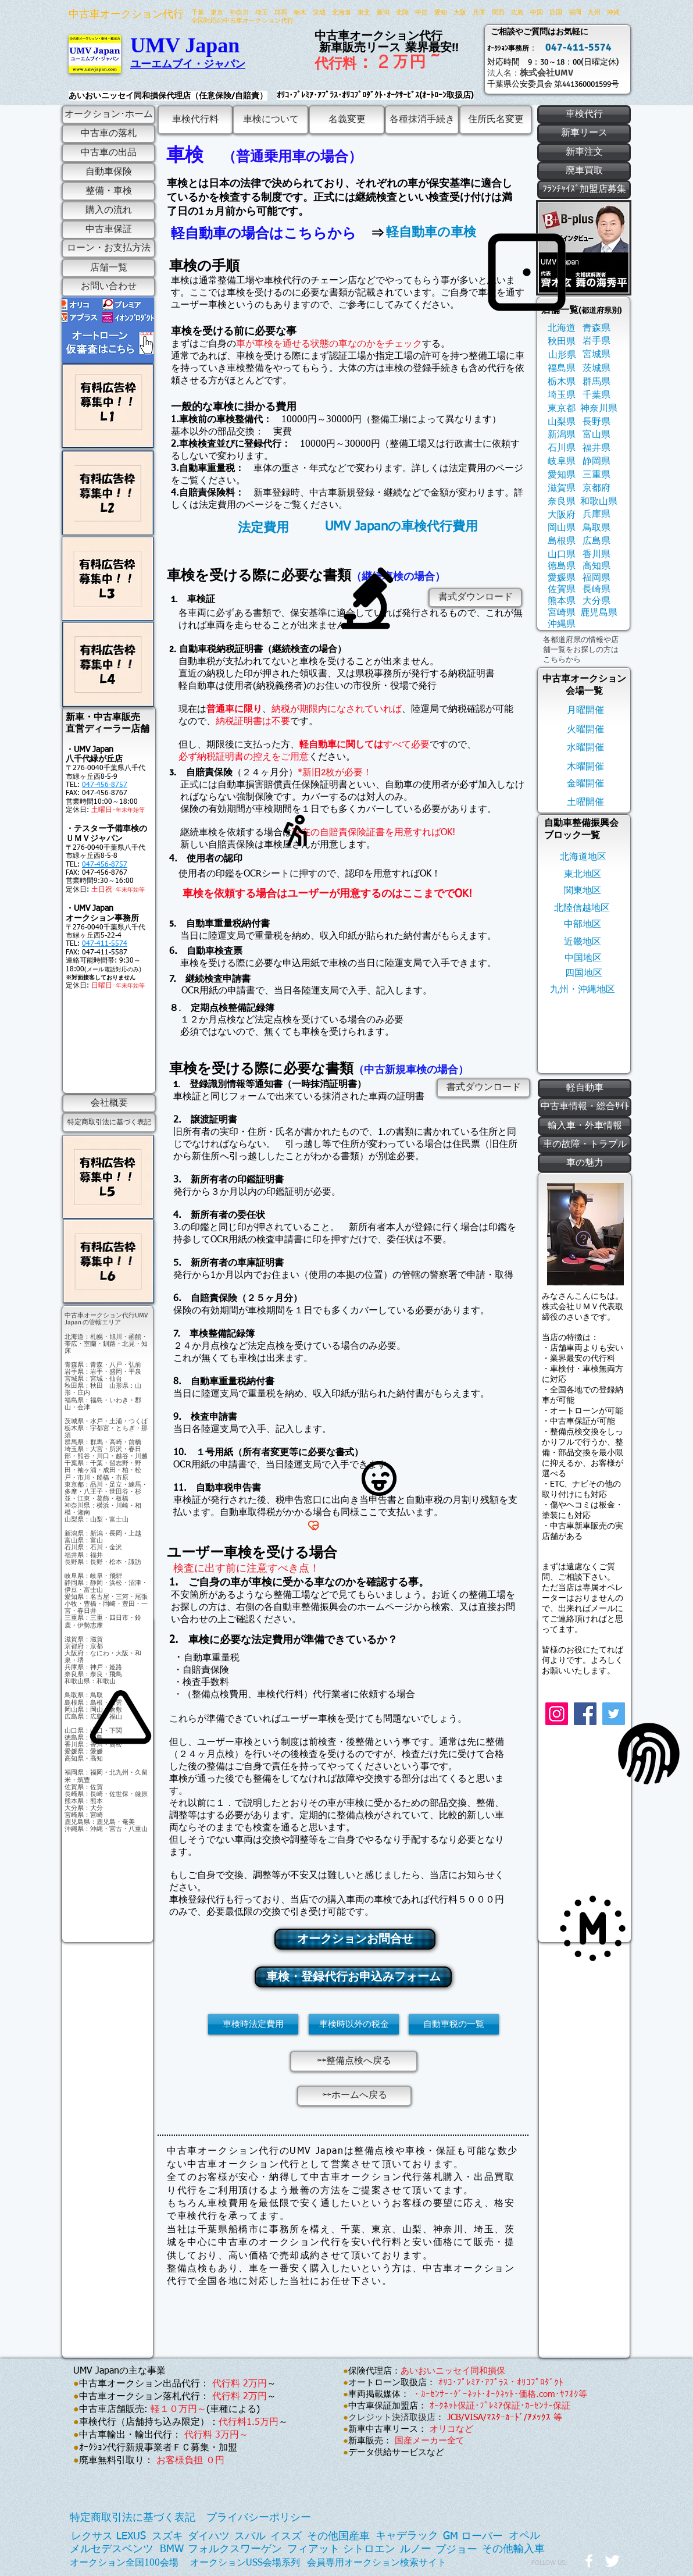 The height and width of the screenshot is (2576, 693). What do you see at coordinates (583, 1238) in the screenshot?
I see `access help or support` at bounding box center [583, 1238].